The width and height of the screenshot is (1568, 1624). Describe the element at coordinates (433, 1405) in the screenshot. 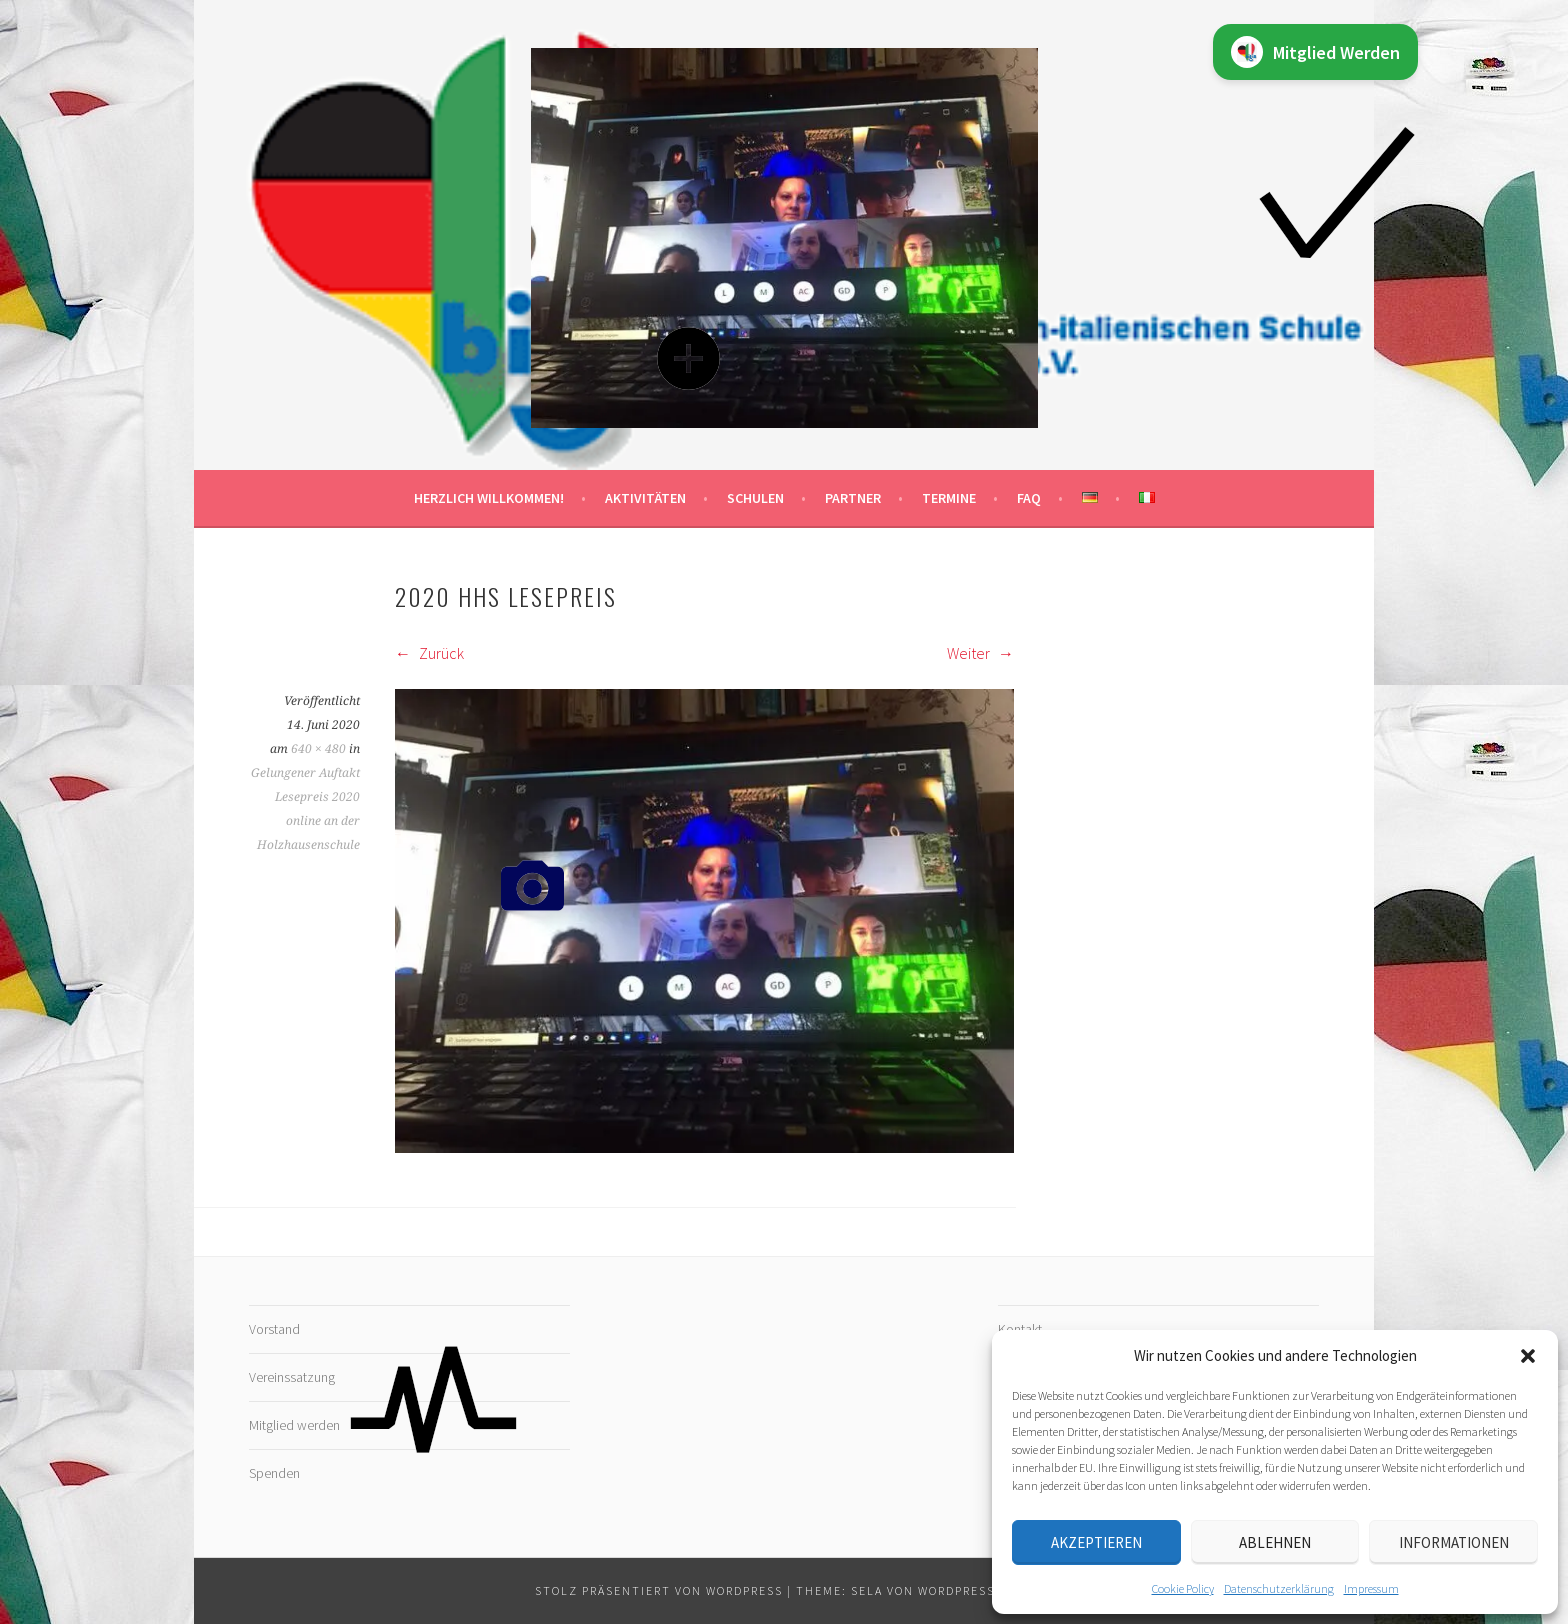

I see `view activity or system pulse` at that location.